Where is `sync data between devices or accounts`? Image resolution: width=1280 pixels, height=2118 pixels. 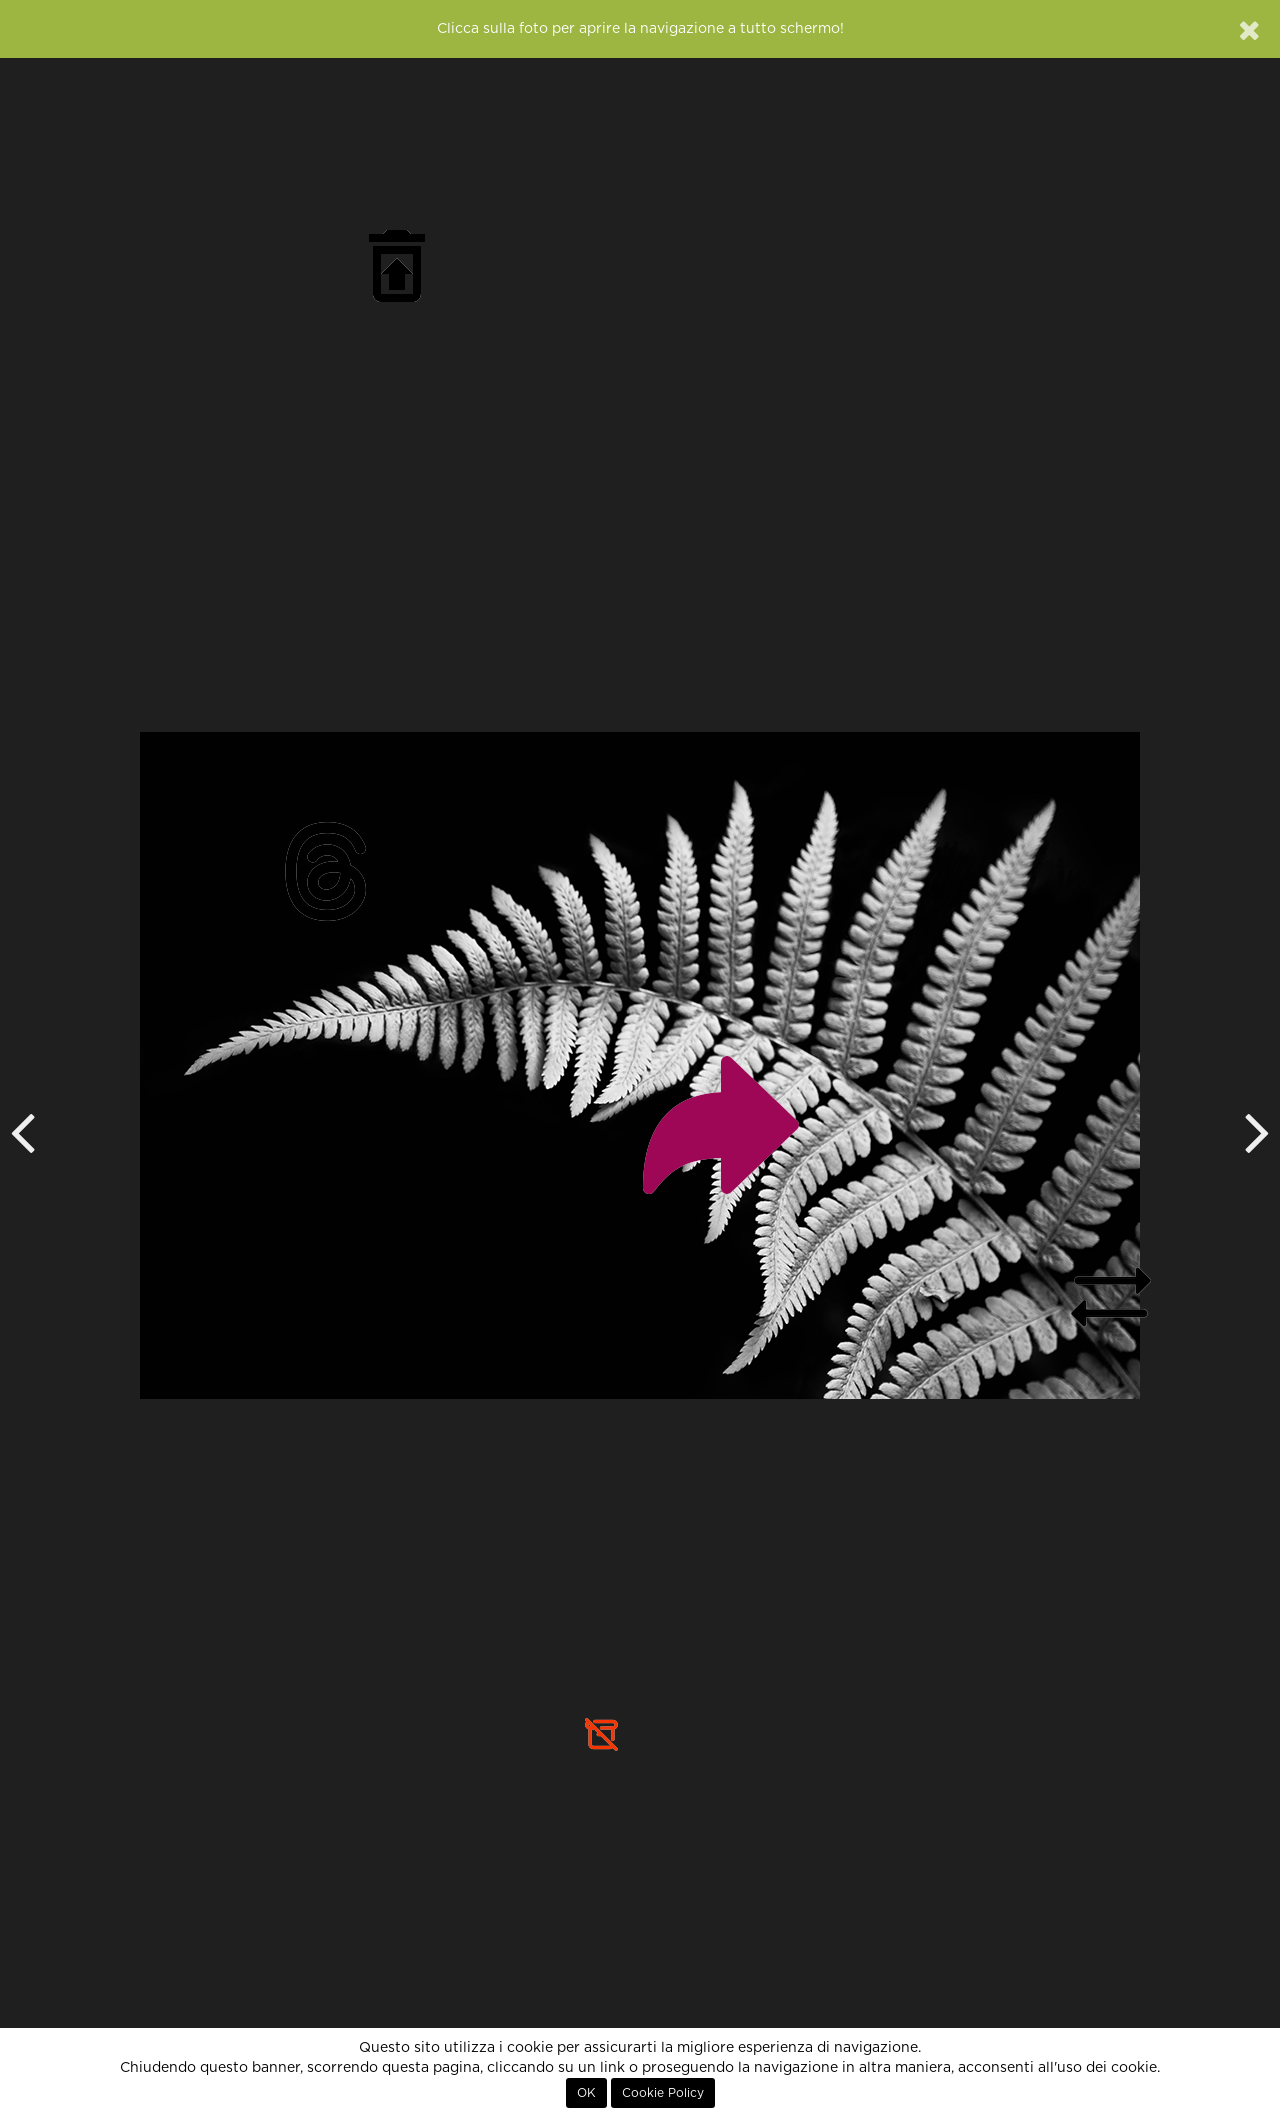 sync data between devices or accounts is located at coordinates (1111, 1297).